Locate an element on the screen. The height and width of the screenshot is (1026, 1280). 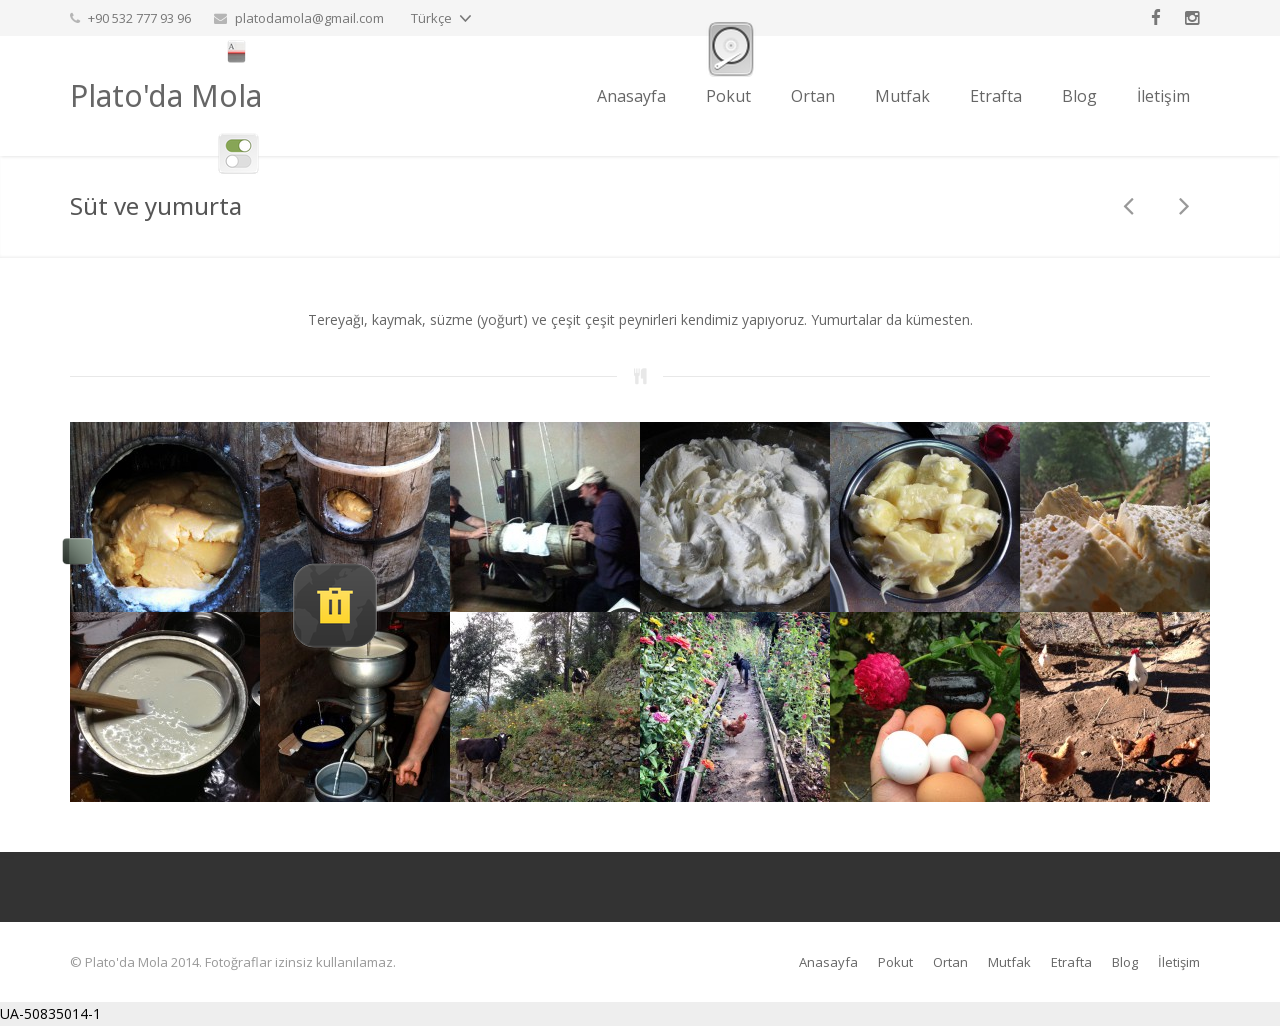
access your desktop folder is located at coordinates (77, 550).